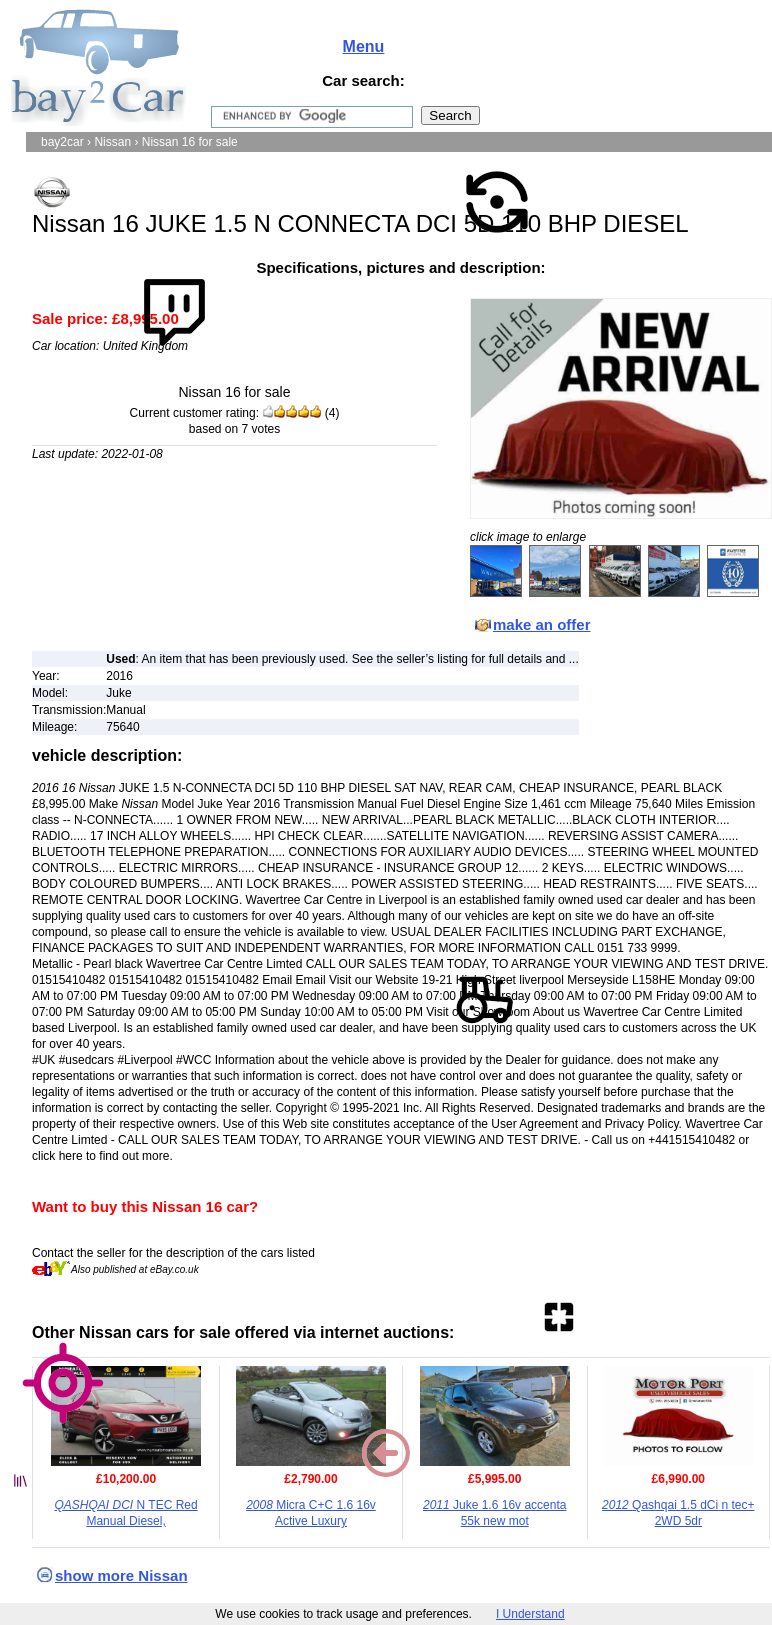 This screenshot has width=772, height=1625. What do you see at coordinates (559, 1317) in the screenshot?
I see `access pages or documents` at bounding box center [559, 1317].